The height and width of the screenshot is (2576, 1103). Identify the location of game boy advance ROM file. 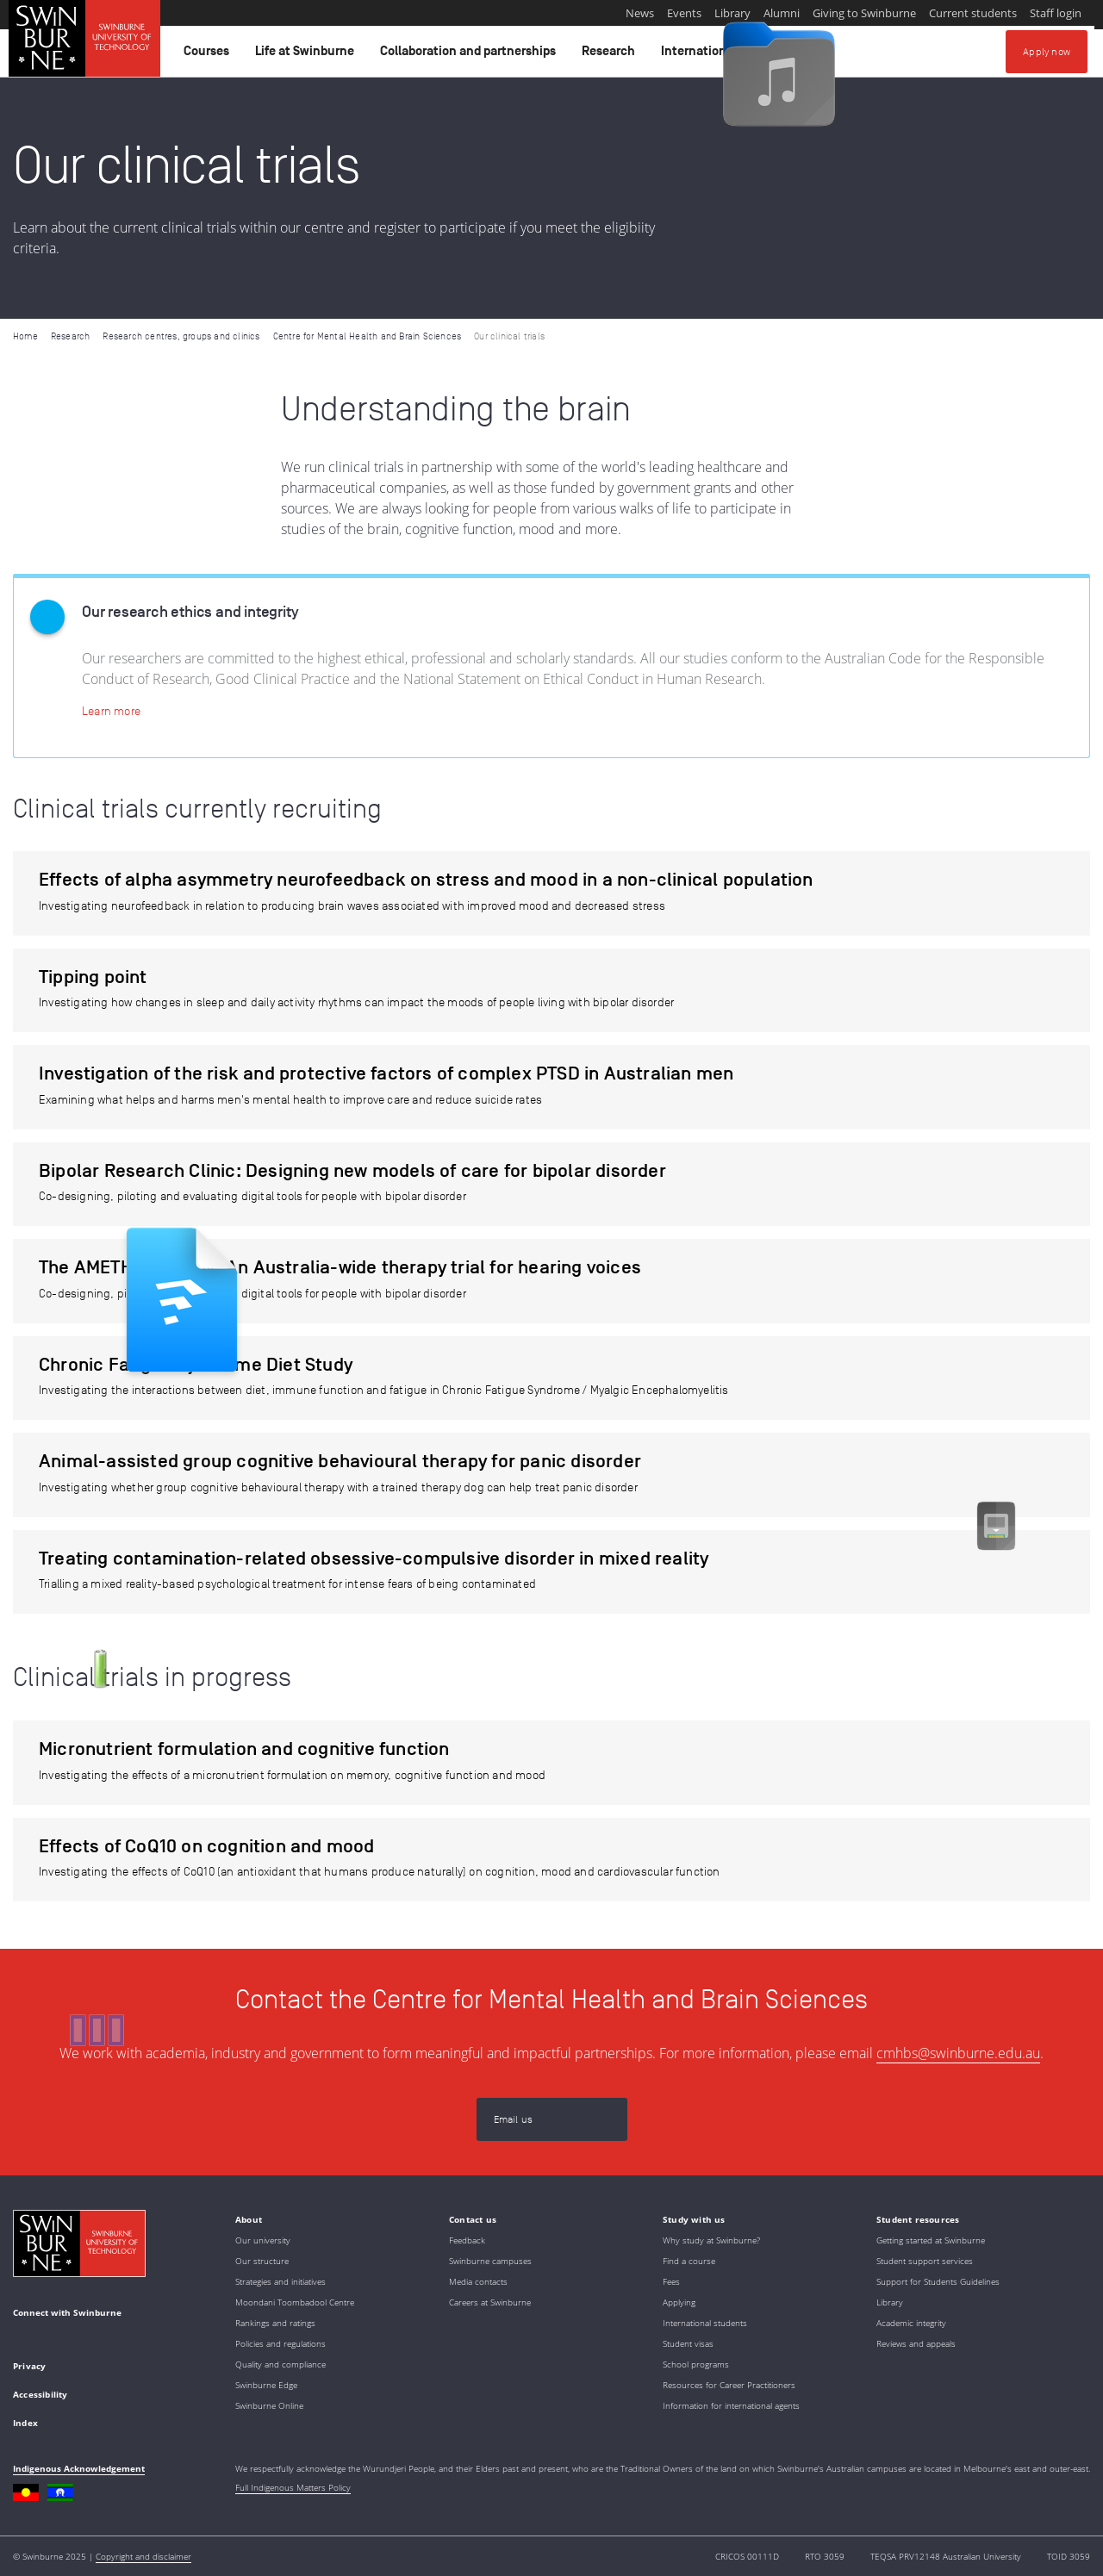
(996, 1526).